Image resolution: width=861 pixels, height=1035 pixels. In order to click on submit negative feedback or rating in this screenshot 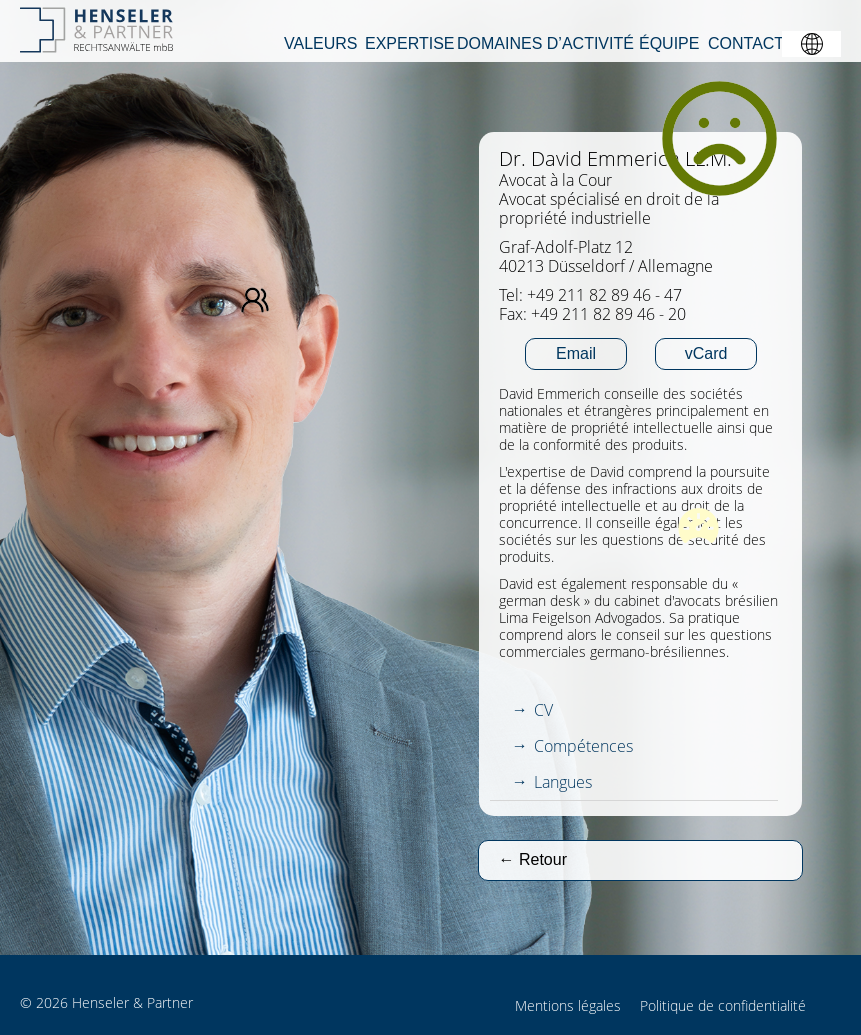, I will do `click(719, 138)`.